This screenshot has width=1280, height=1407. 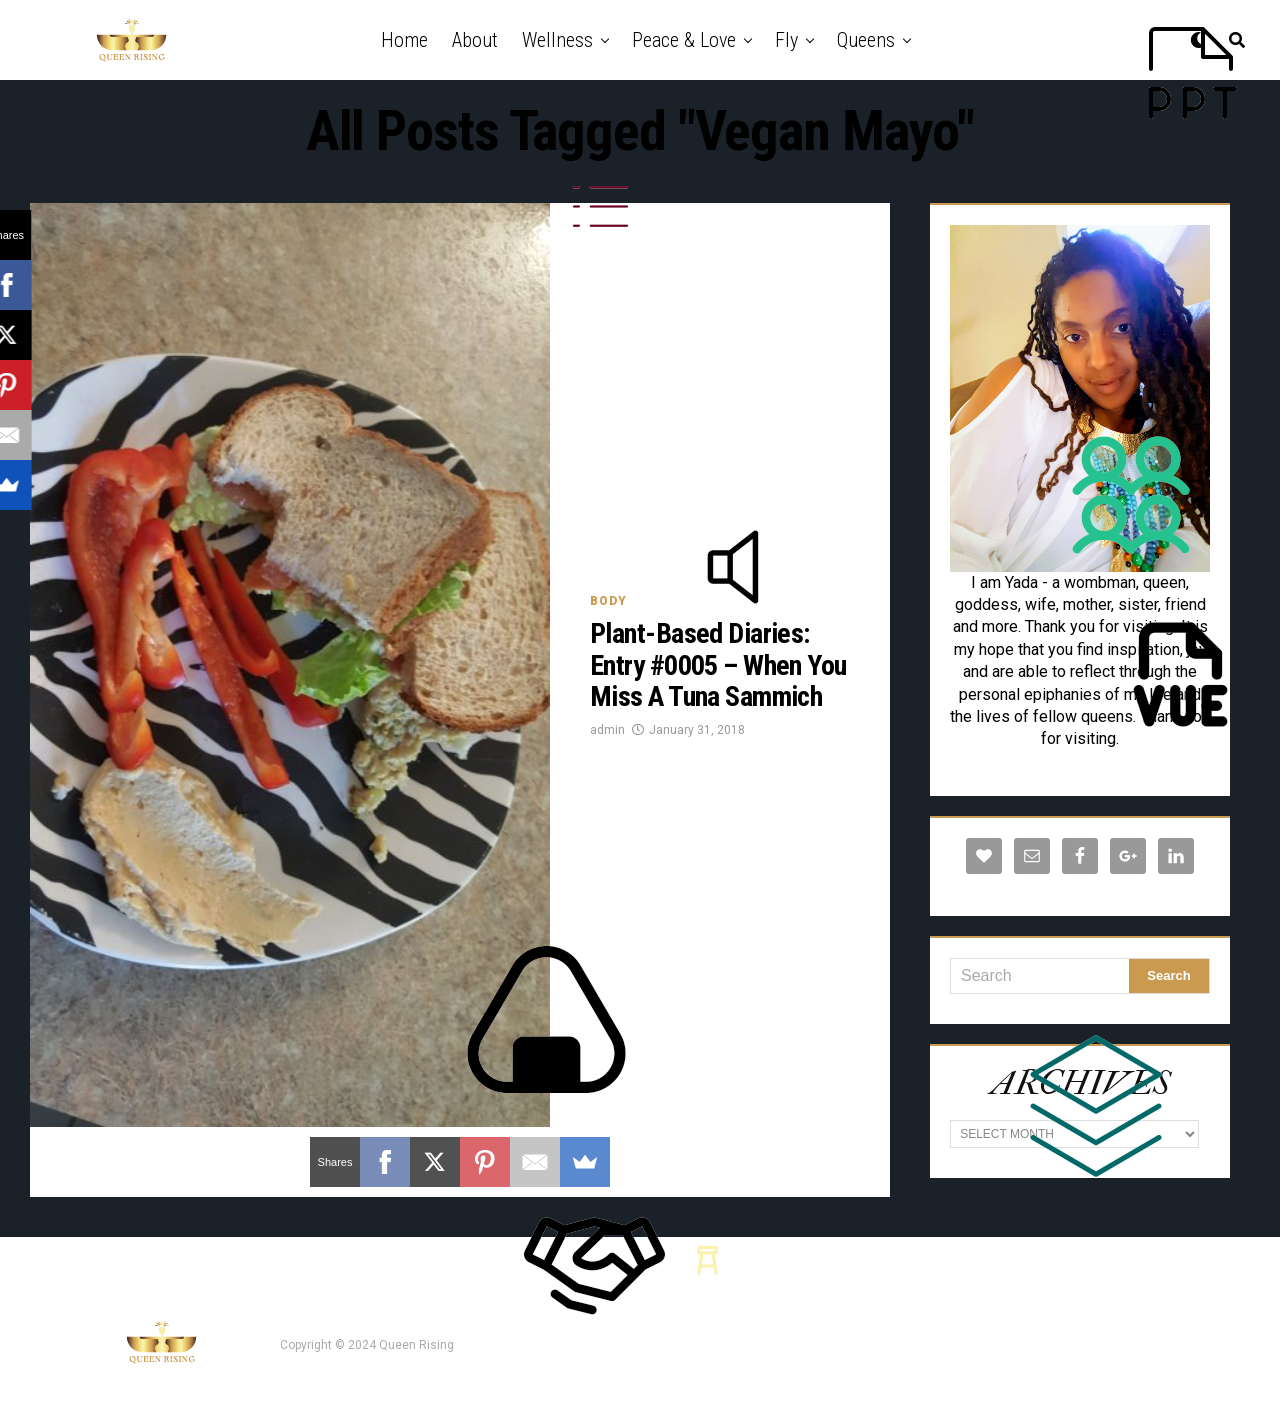 What do you see at coordinates (546, 1019) in the screenshot?
I see `food or restaurant category indicator` at bounding box center [546, 1019].